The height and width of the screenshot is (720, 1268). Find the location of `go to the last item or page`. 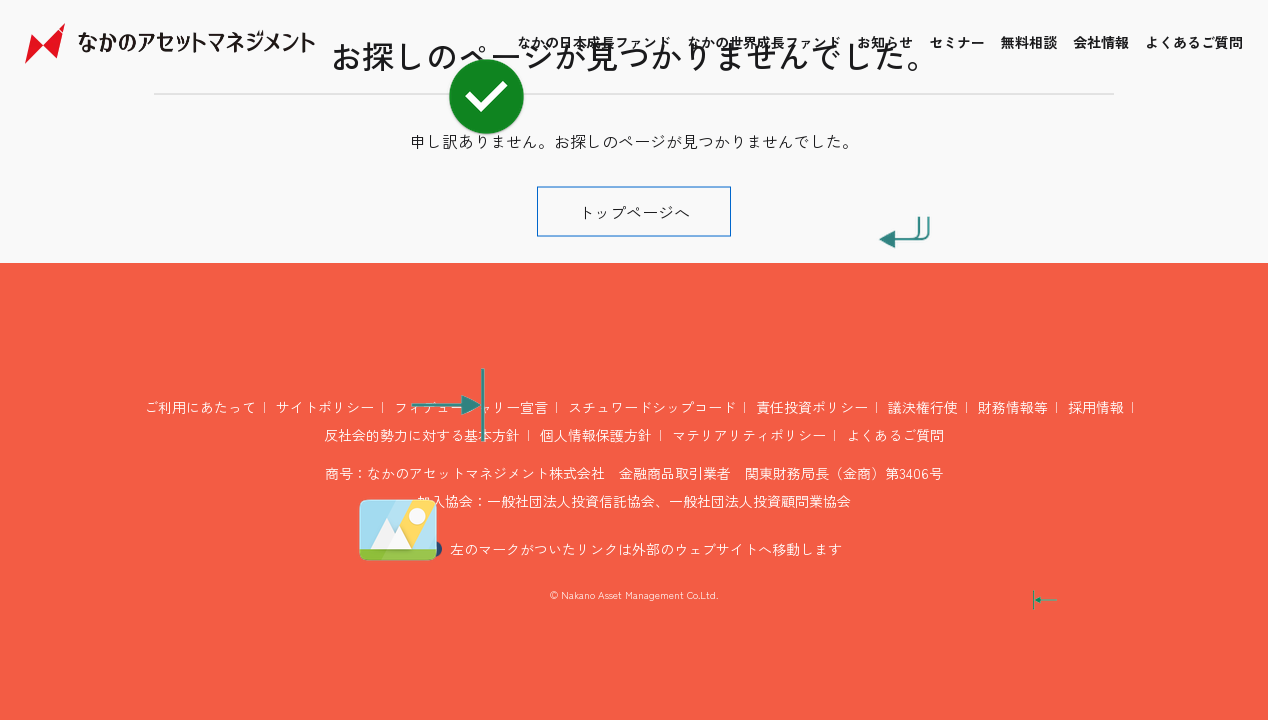

go to the last item or page is located at coordinates (448, 405).